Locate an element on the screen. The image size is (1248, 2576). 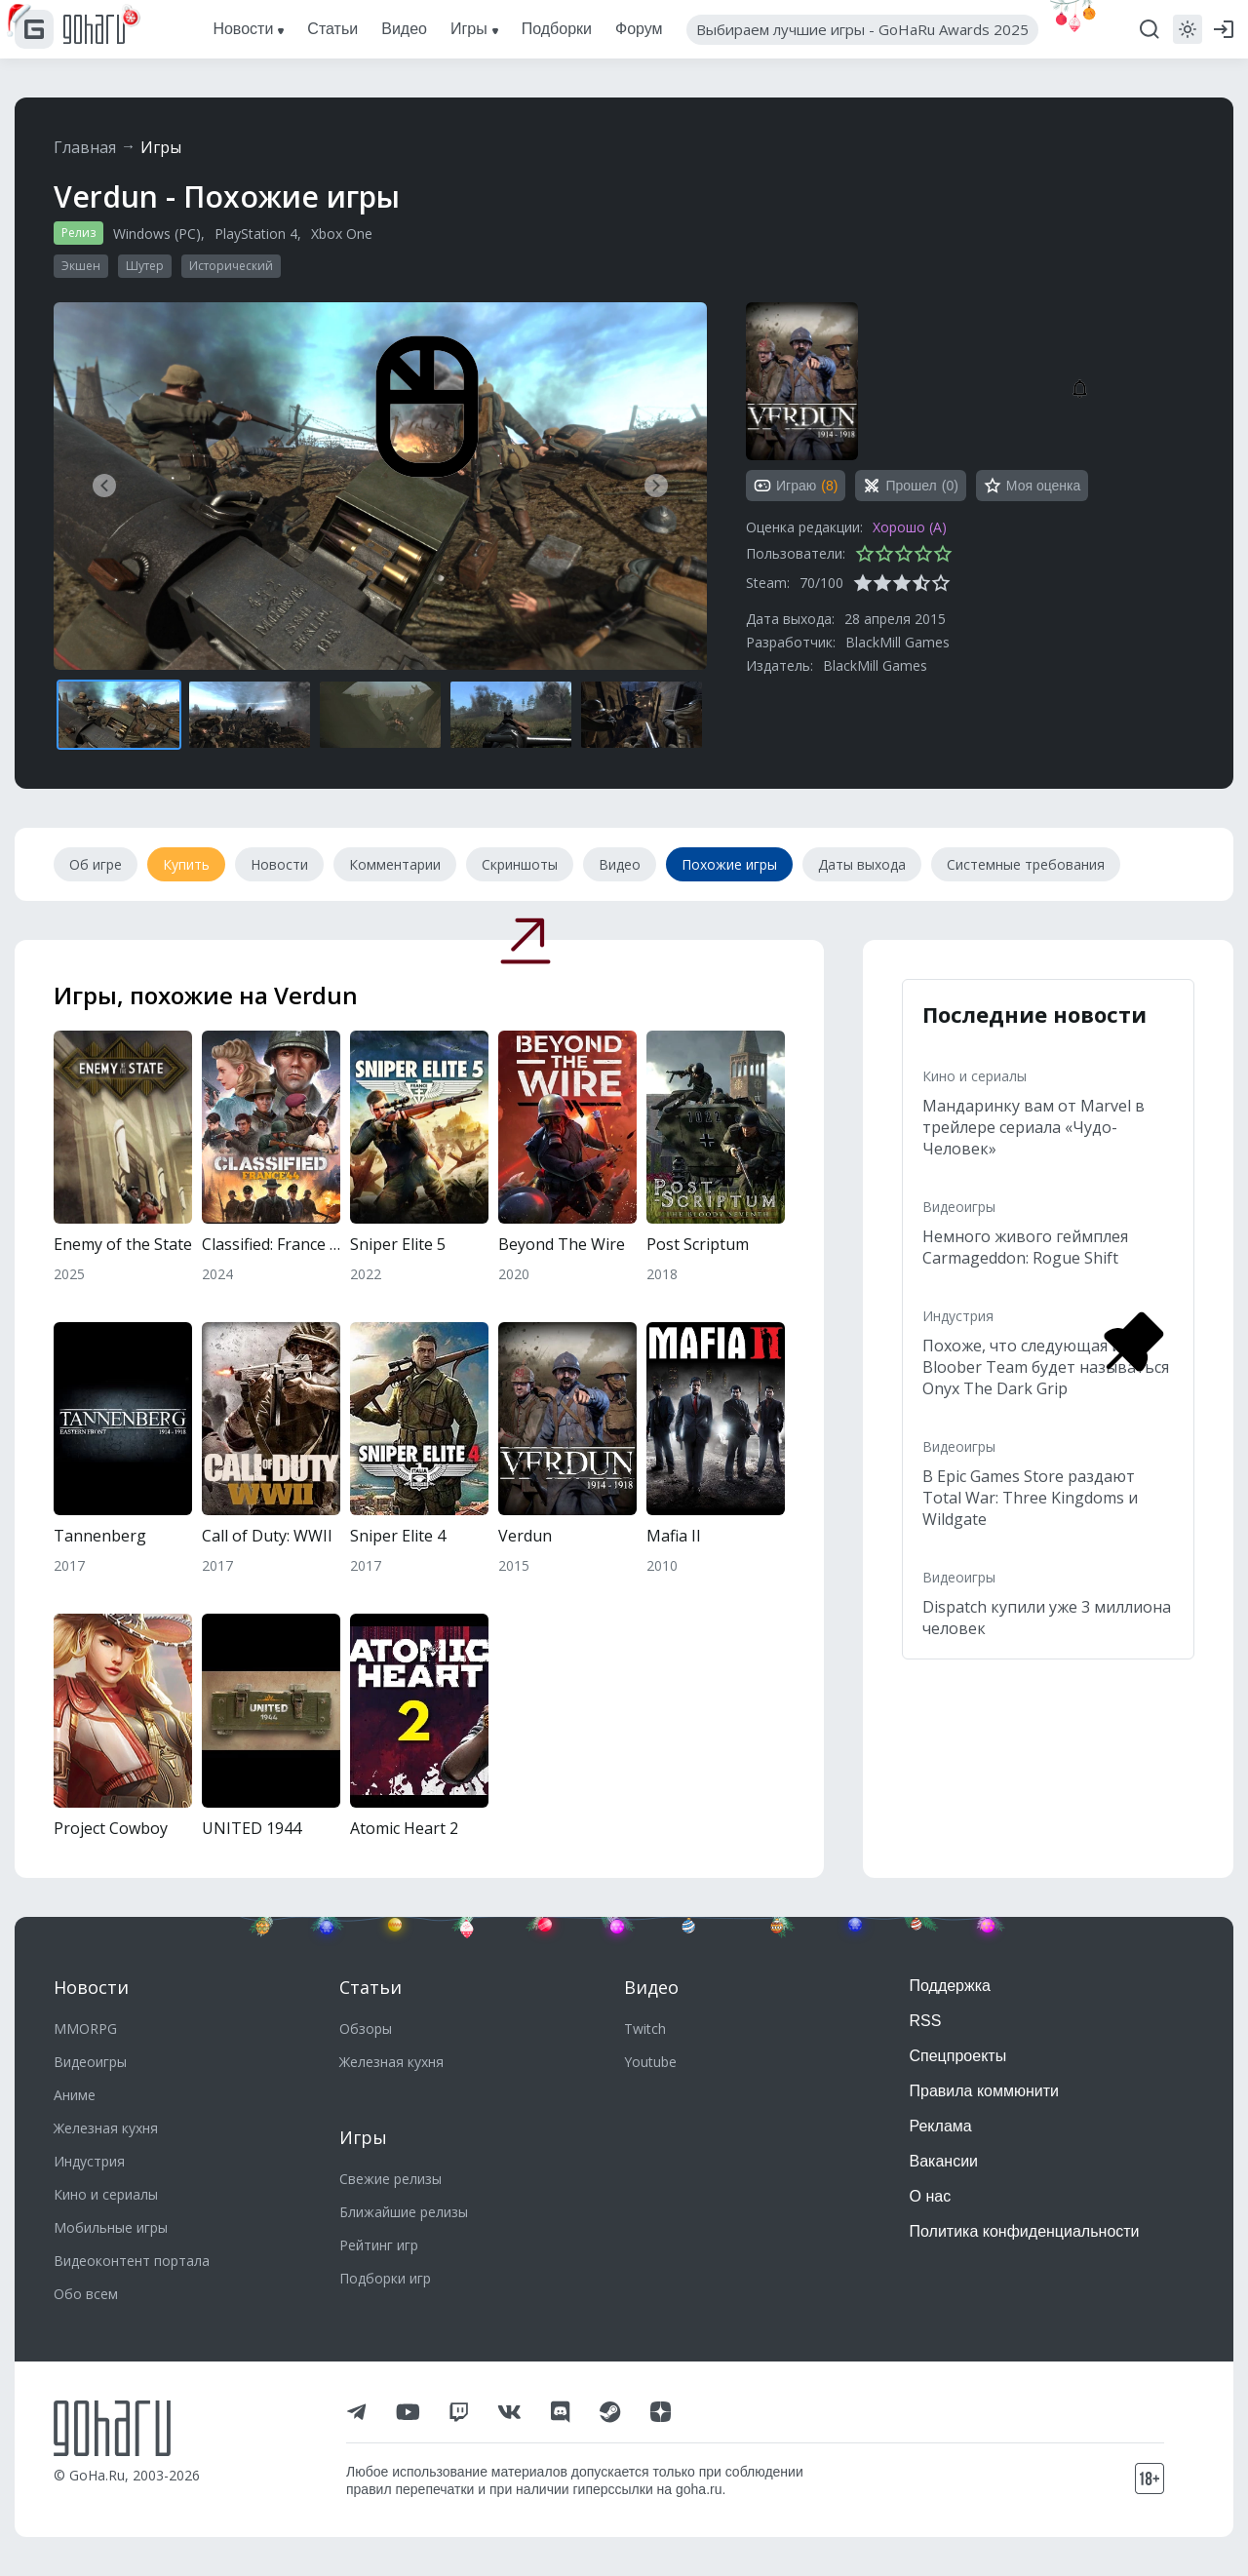
view notifications is located at coordinates (1079, 388).